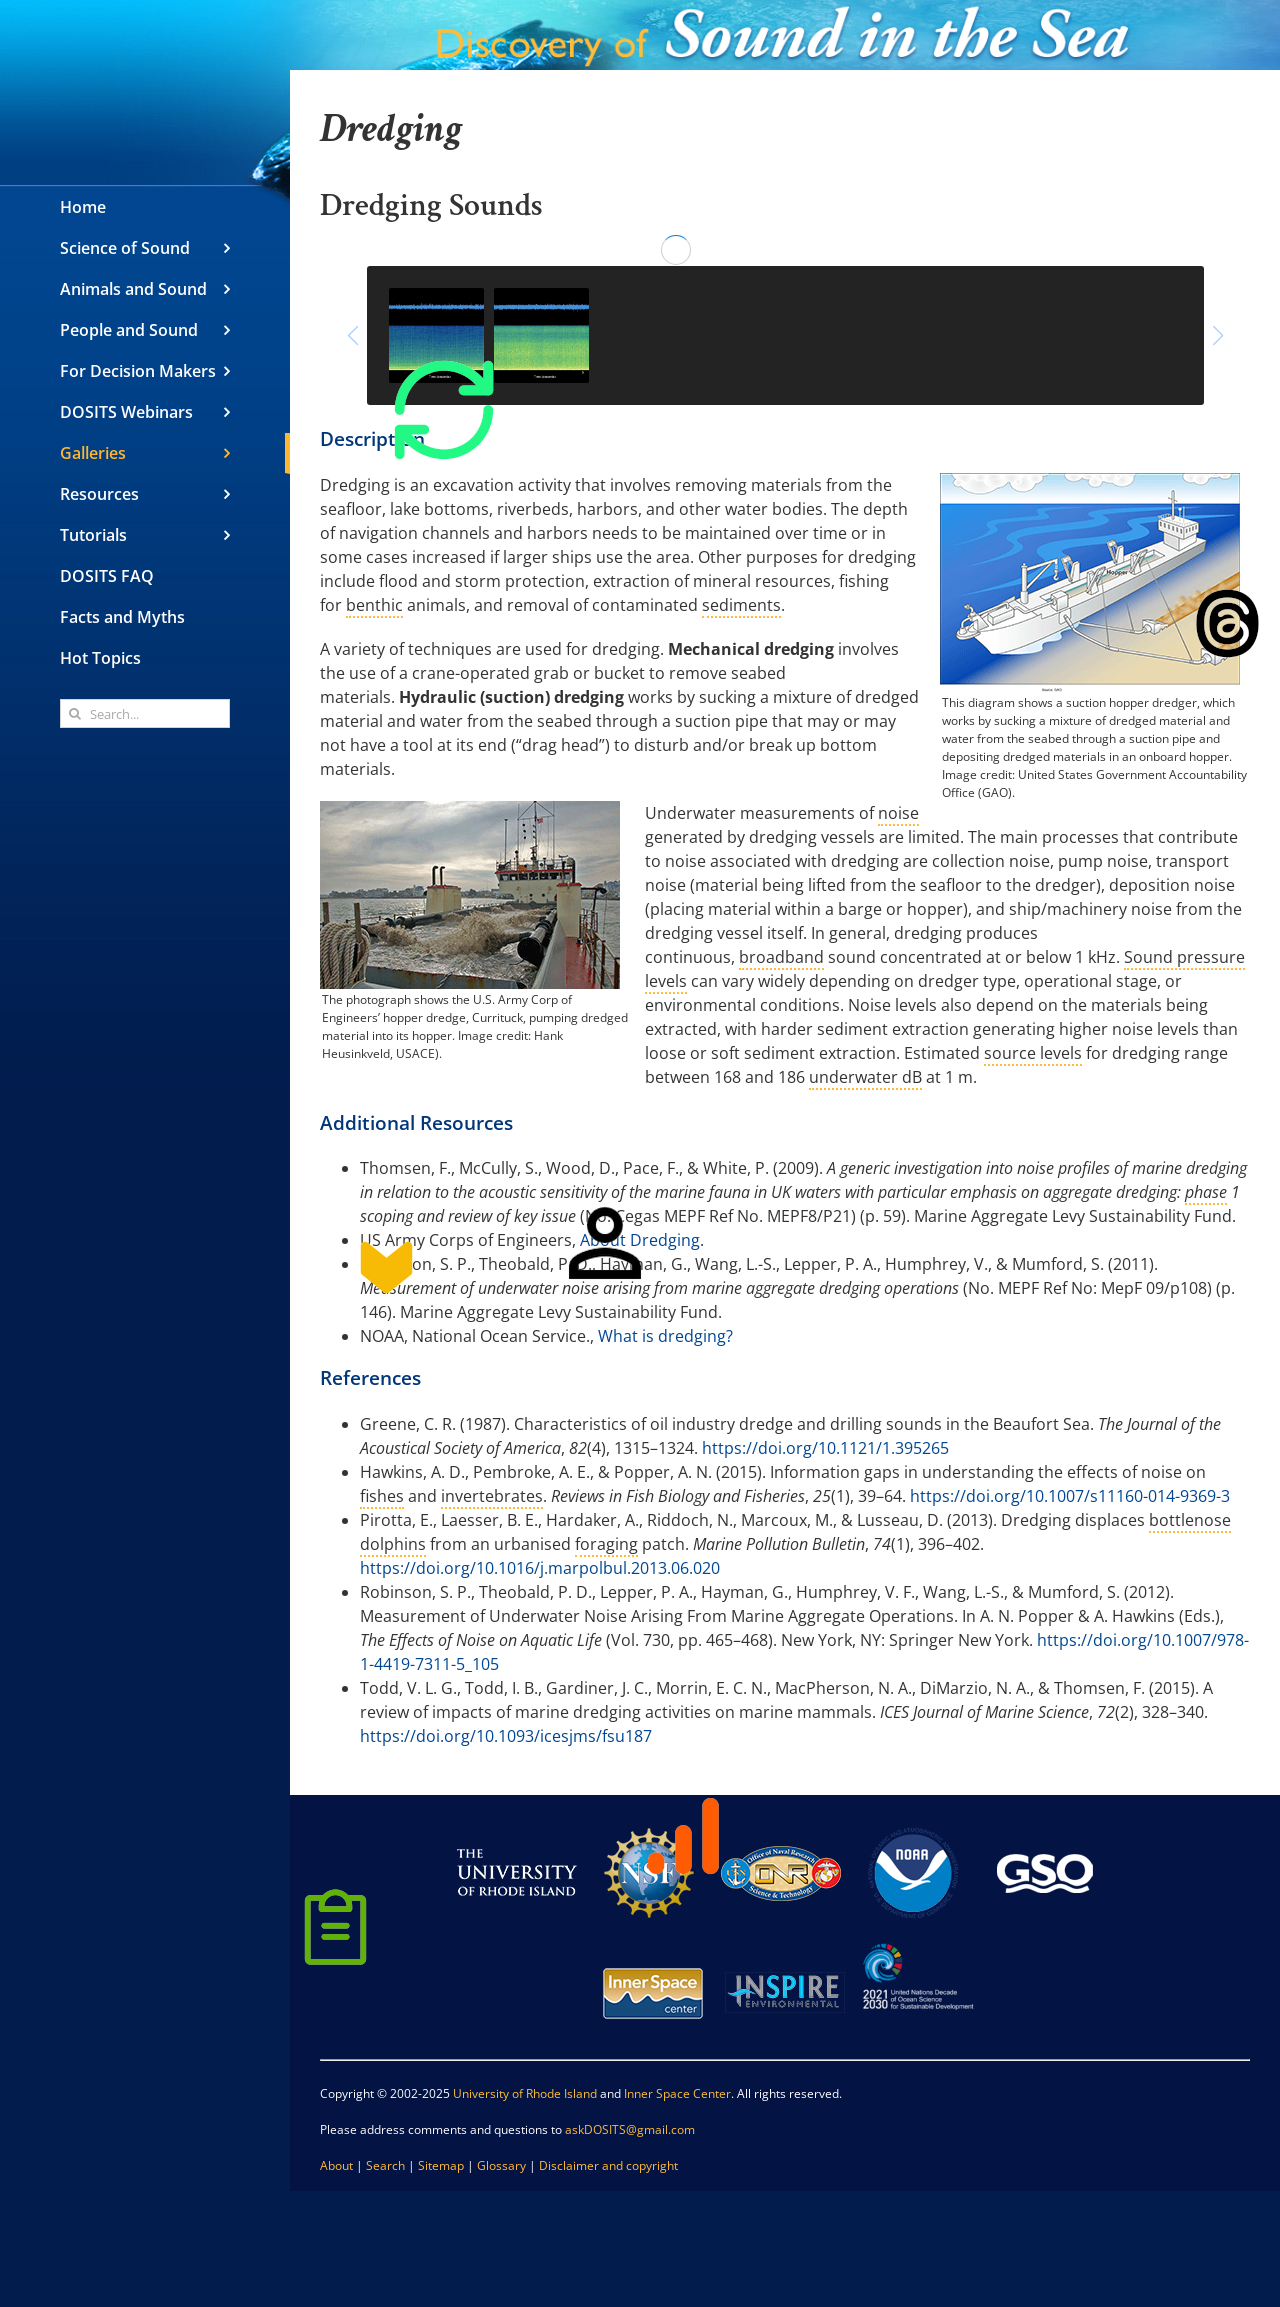 The height and width of the screenshot is (2307, 1280). What do you see at coordinates (716, 1817) in the screenshot?
I see `indicates medium cellular signal strength` at bounding box center [716, 1817].